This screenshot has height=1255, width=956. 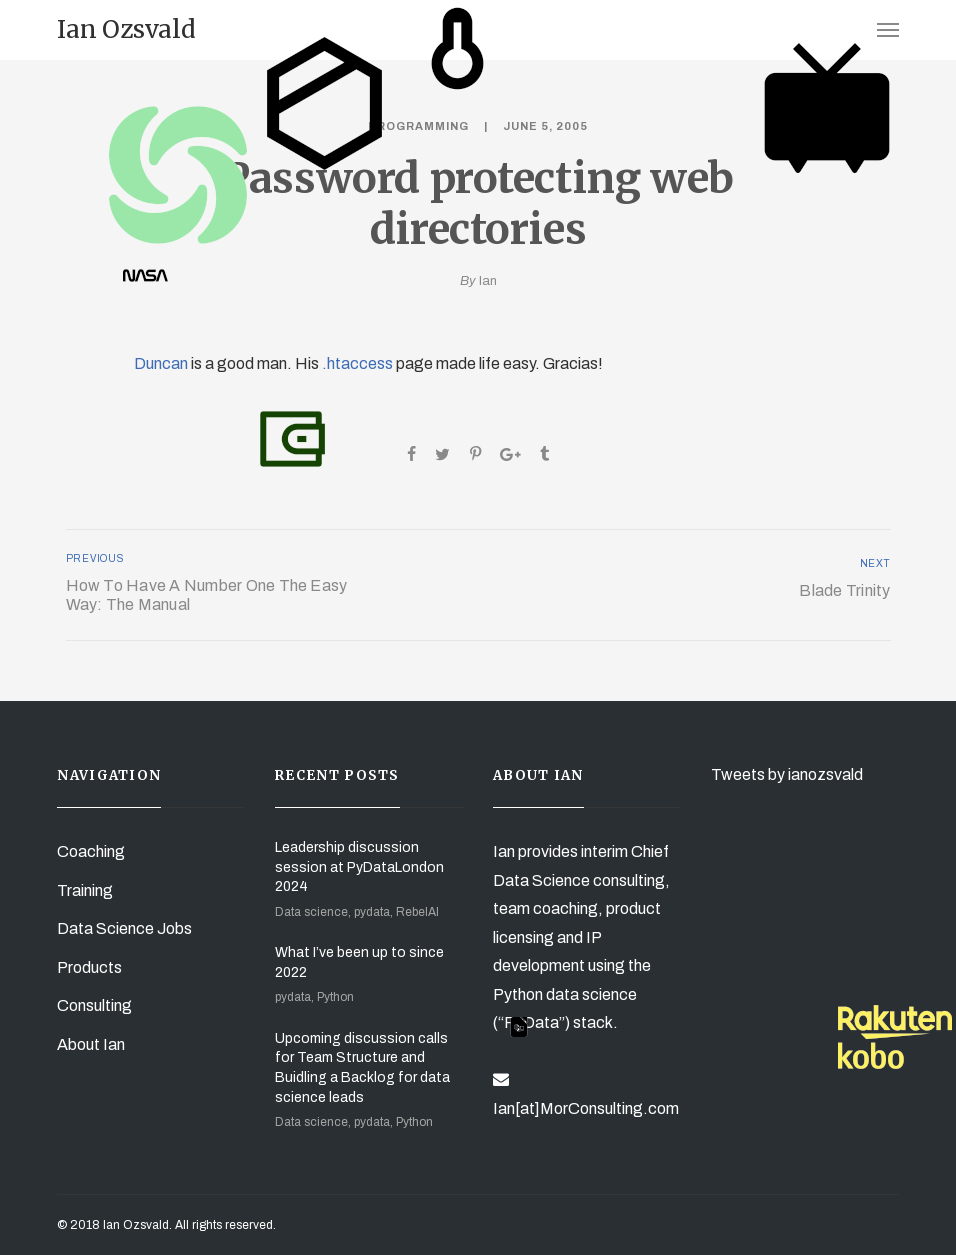 What do you see at coordinates (145, 275) in the screenshot?
I see `NASA official app or website link` at bounding box center [145, 275].